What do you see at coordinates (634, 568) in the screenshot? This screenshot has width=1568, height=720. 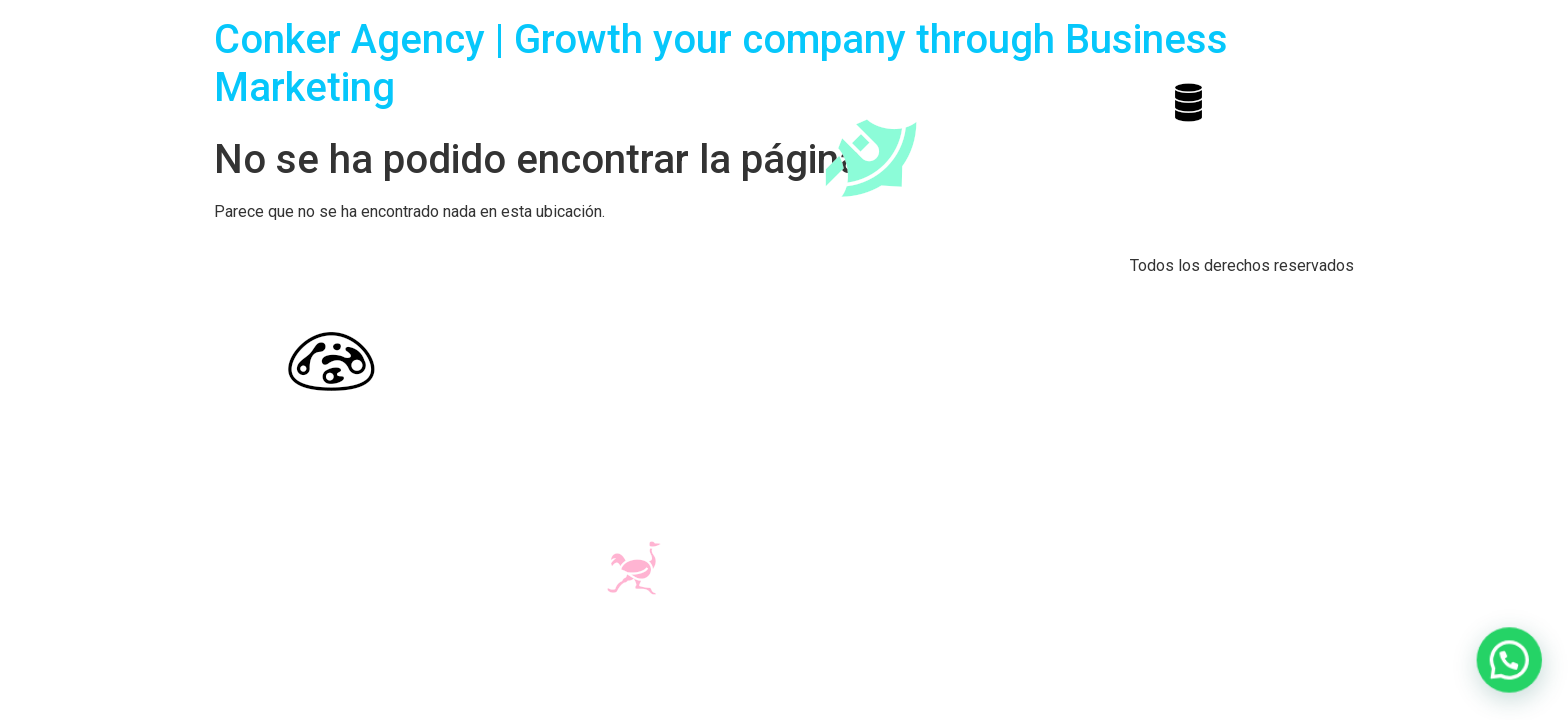 I see `ostrich character or animal in a game` at bounding box center [634, 568].